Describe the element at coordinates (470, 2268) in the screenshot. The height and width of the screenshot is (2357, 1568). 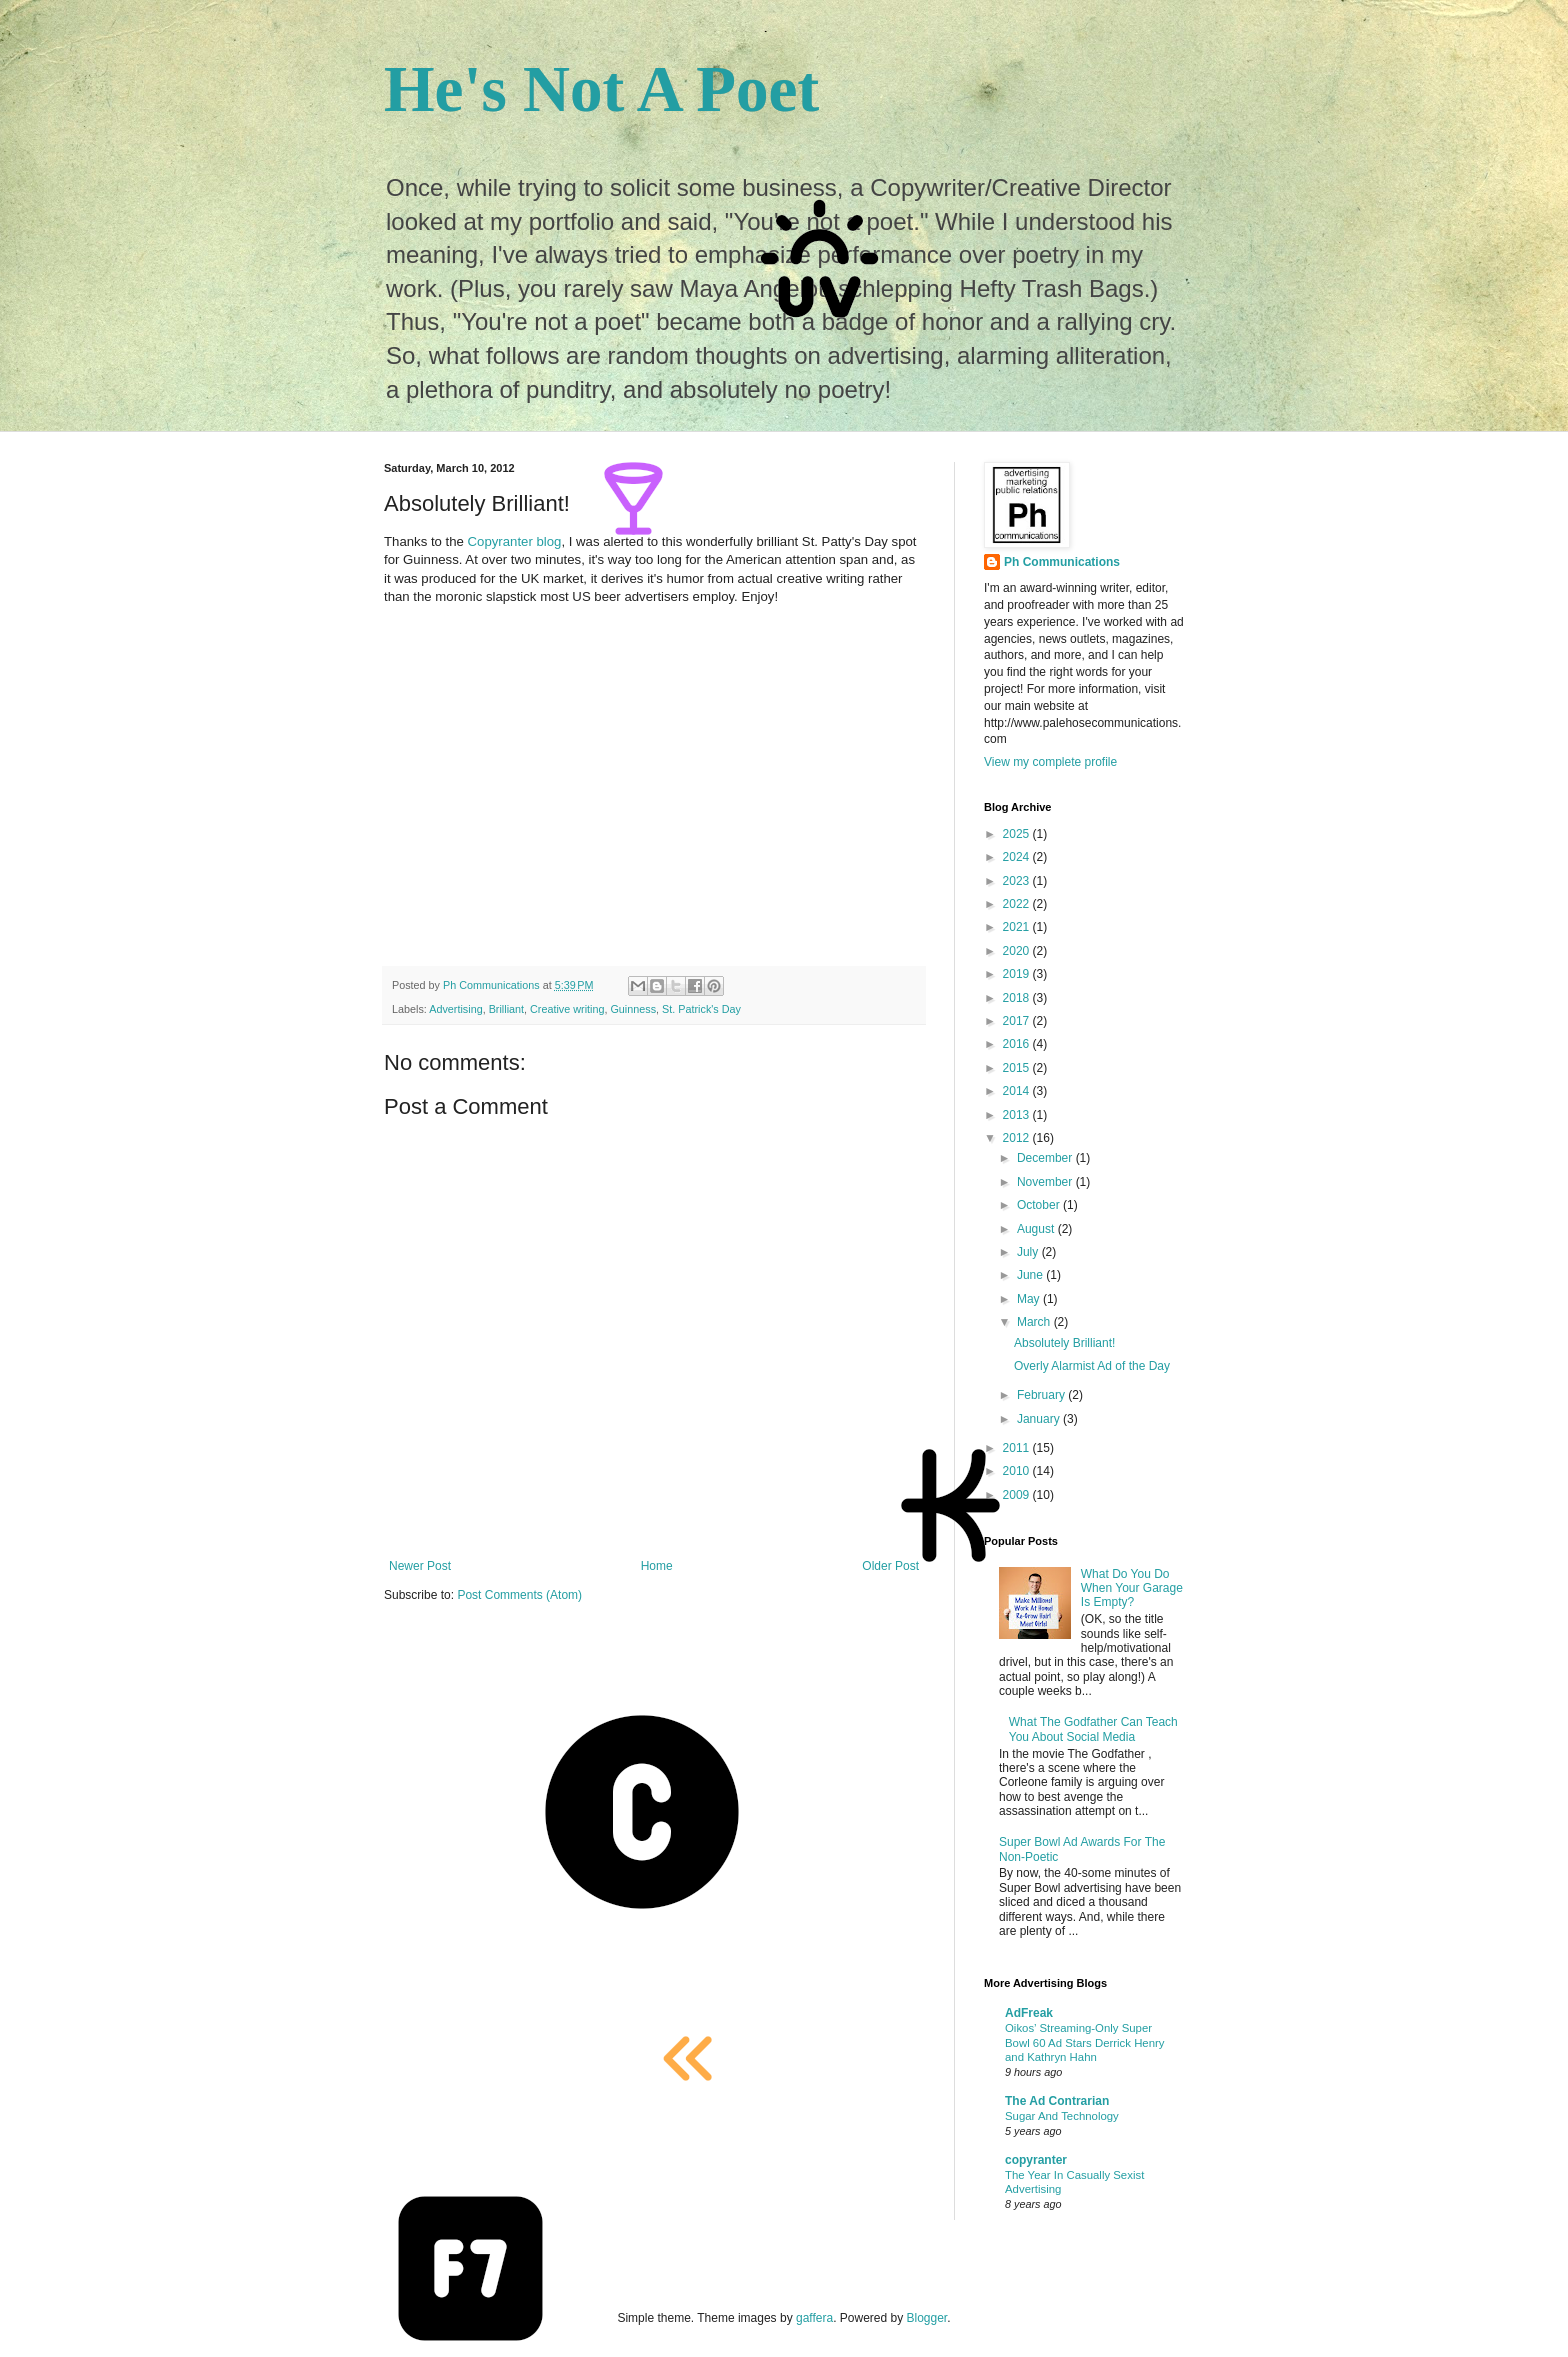
I see `F7 keyboard function key` at that location.